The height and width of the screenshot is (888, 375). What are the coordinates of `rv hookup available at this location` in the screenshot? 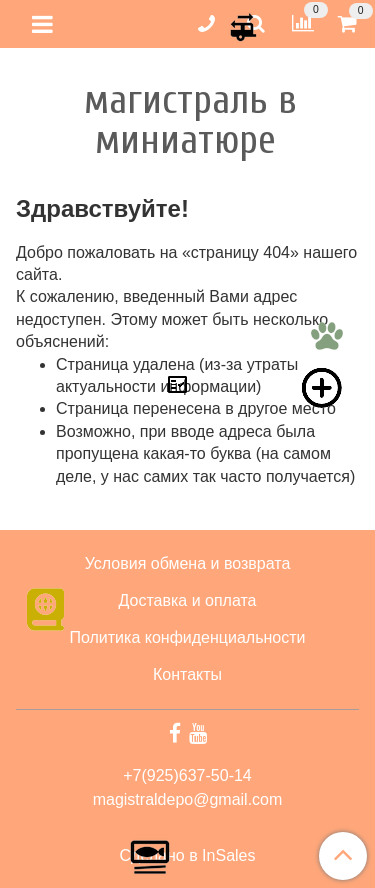 It's located at (242, 27).